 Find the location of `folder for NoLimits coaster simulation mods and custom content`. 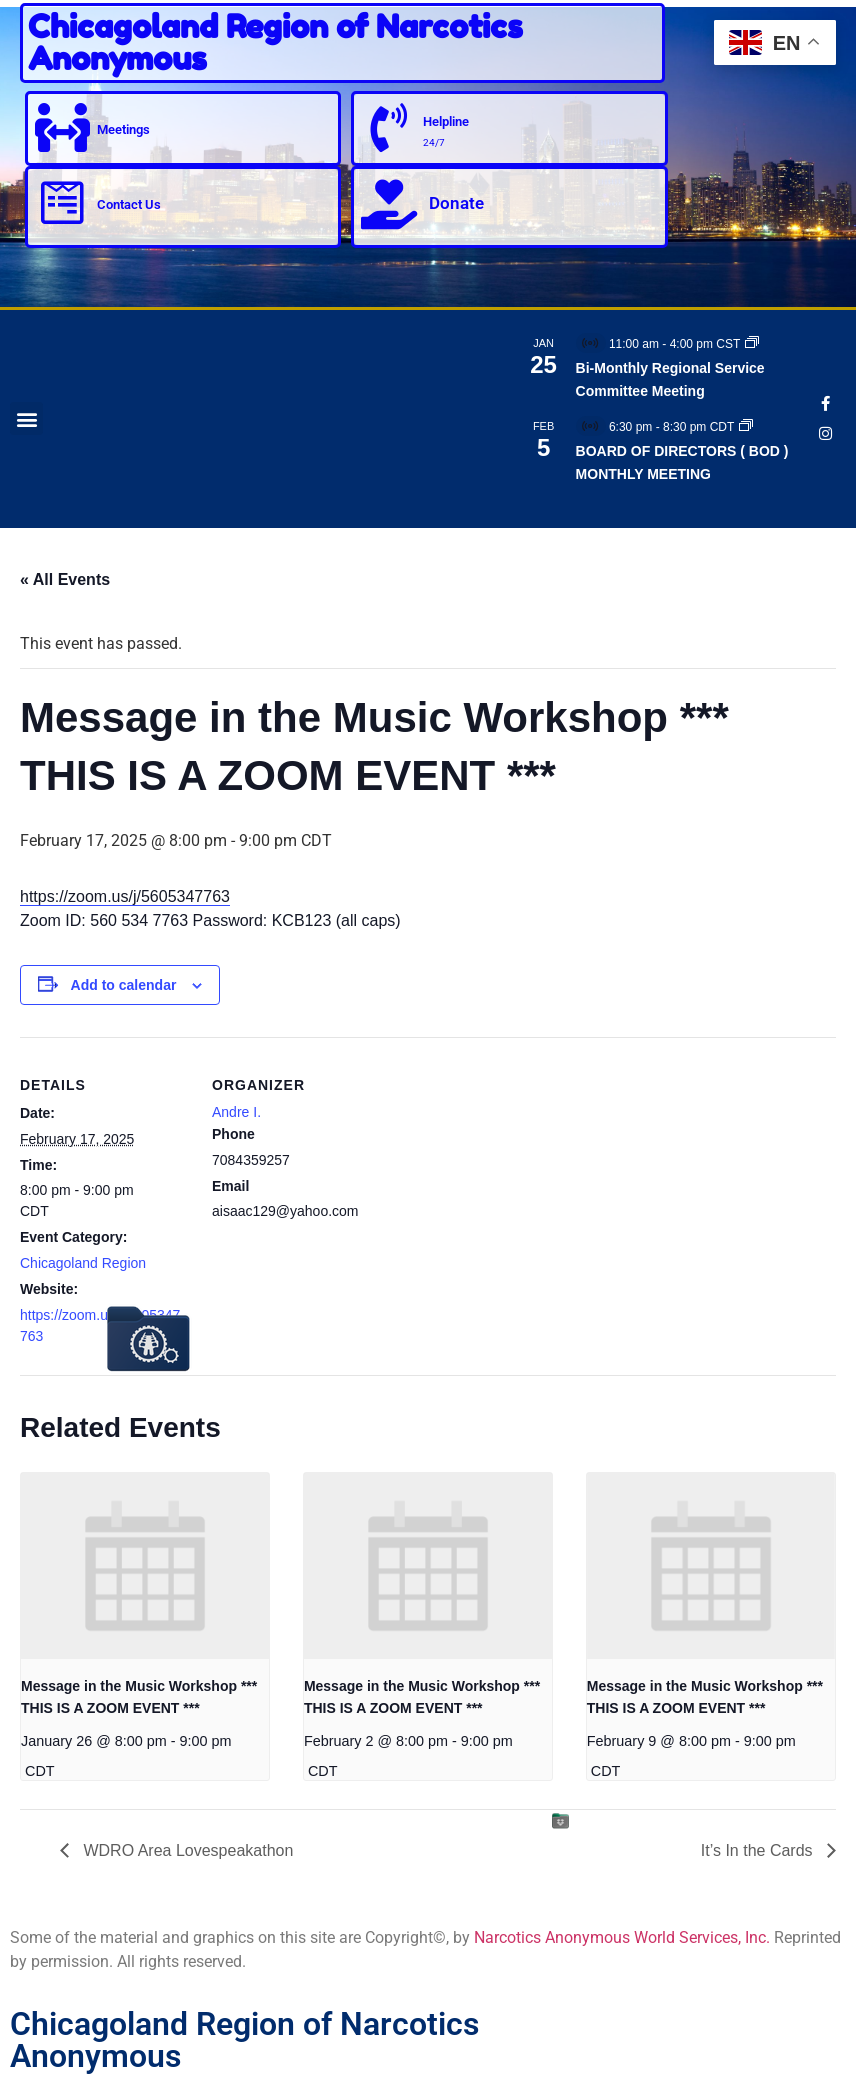

folder for NoLimits coaster simulation mods and custom content is located at coordinates (148, 1341).